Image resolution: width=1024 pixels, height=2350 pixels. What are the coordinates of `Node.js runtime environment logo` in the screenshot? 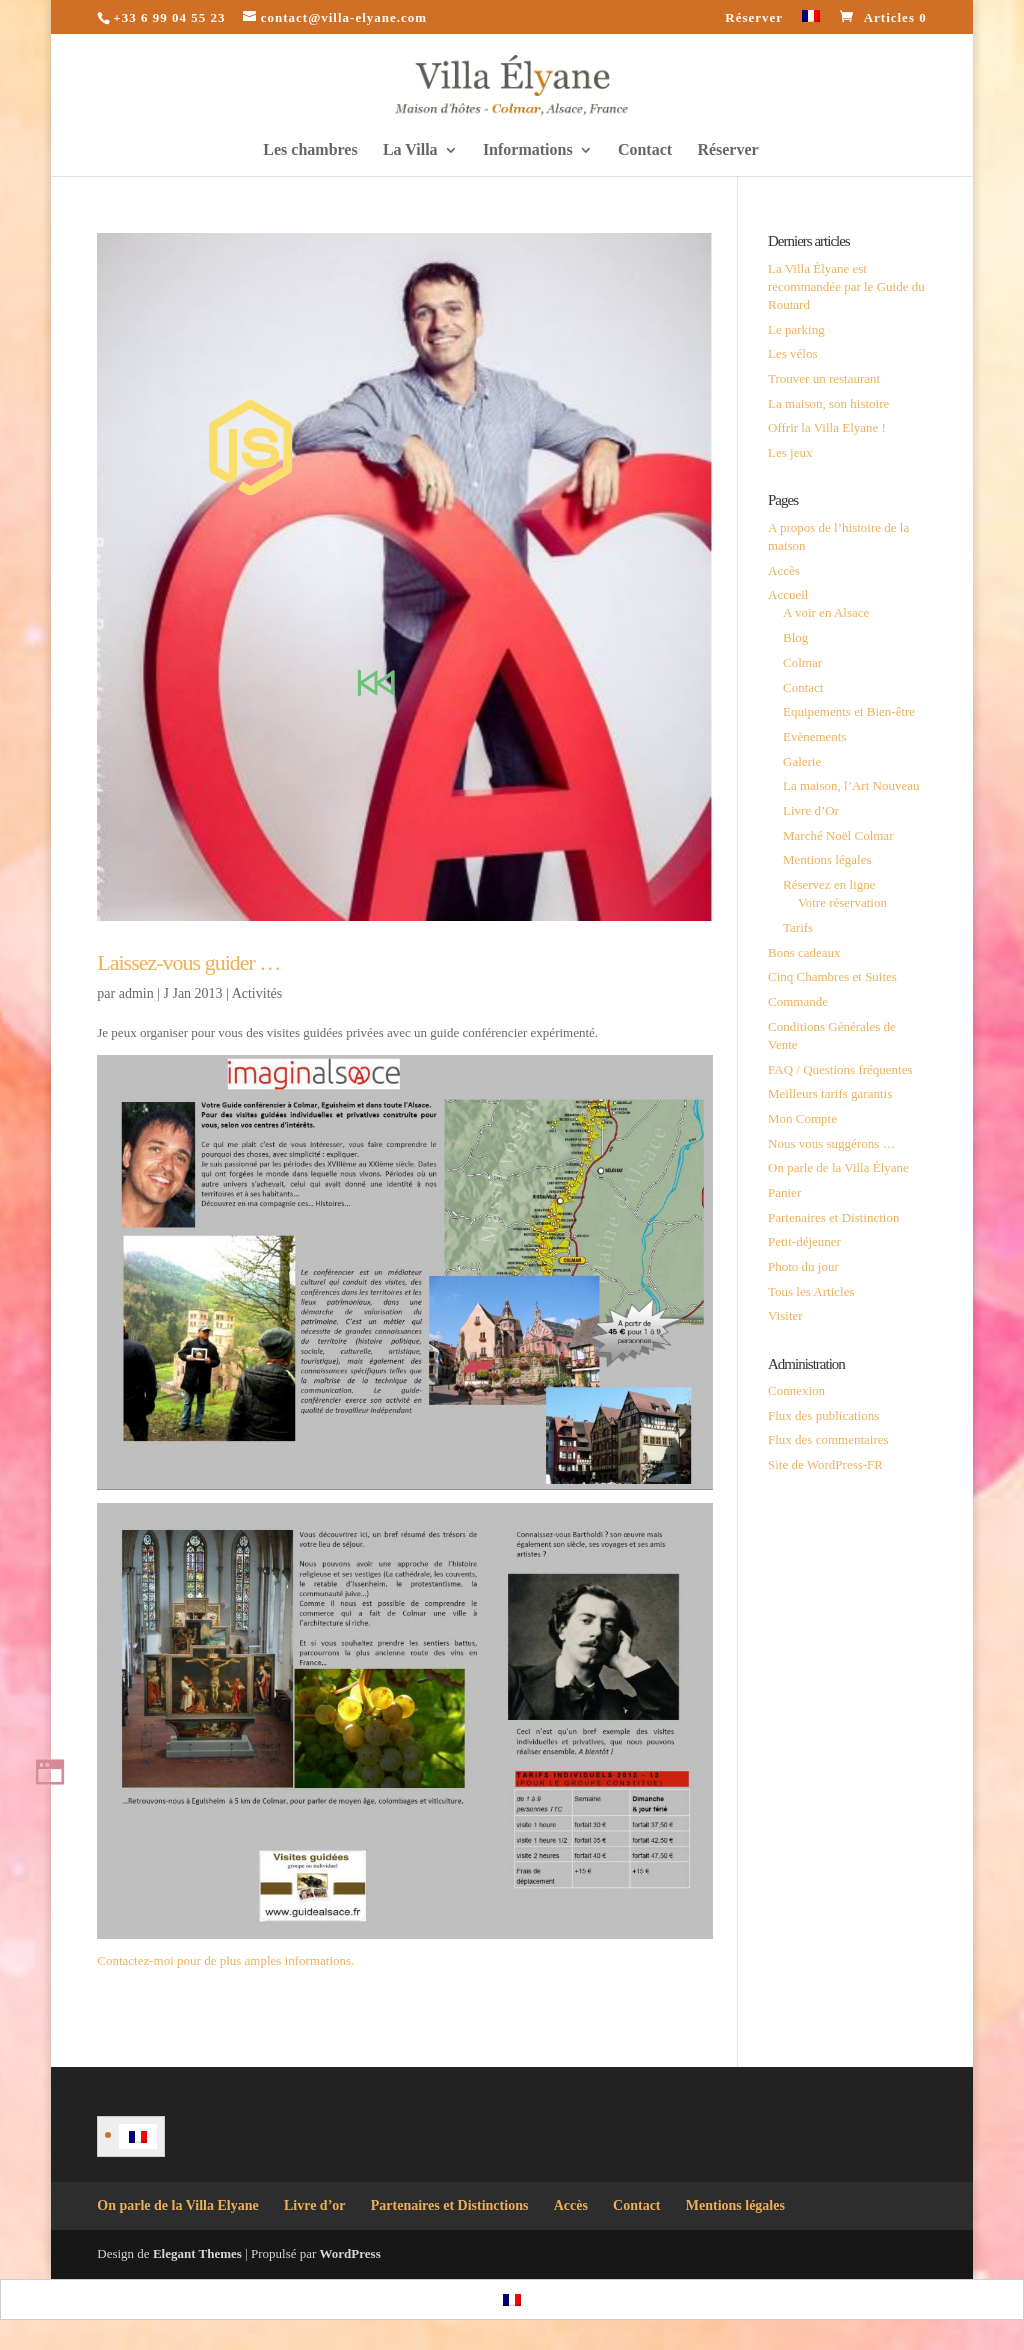 It's located at (250, 447).